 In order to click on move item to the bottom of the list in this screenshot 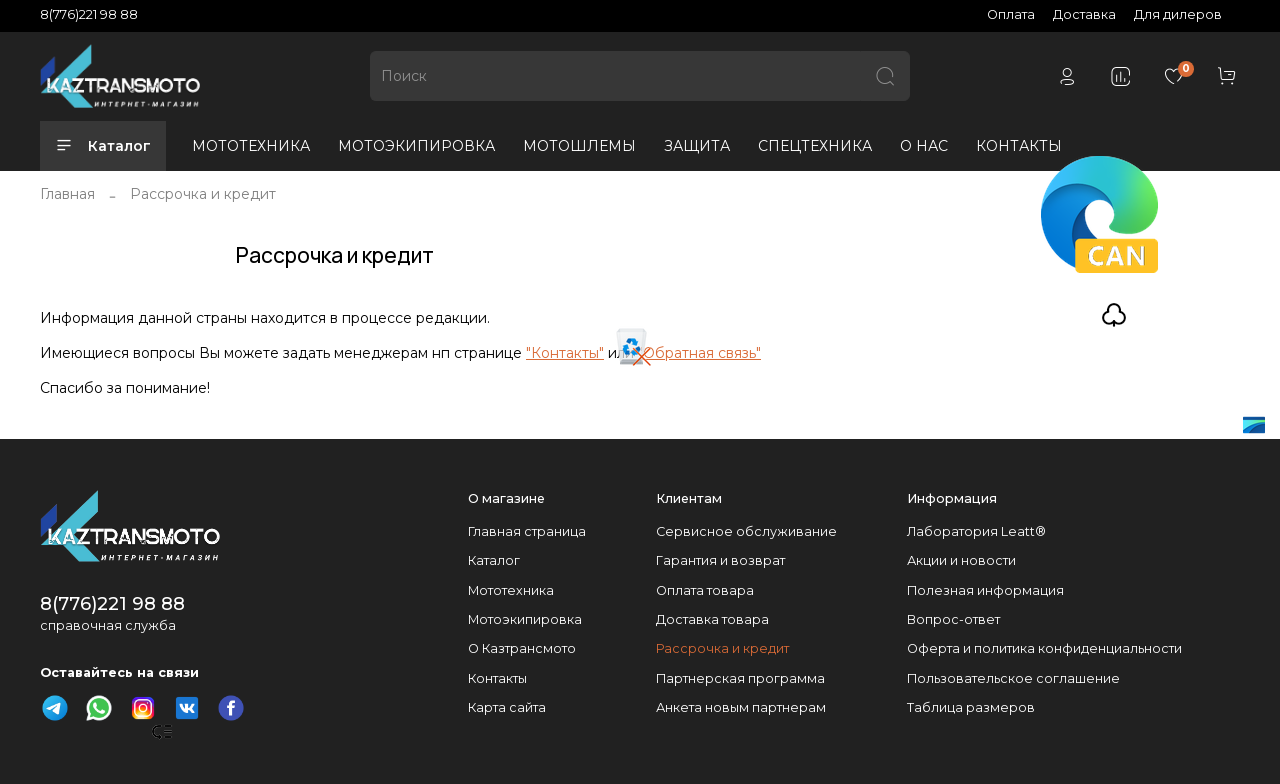, I will do `click(162, 732)`.